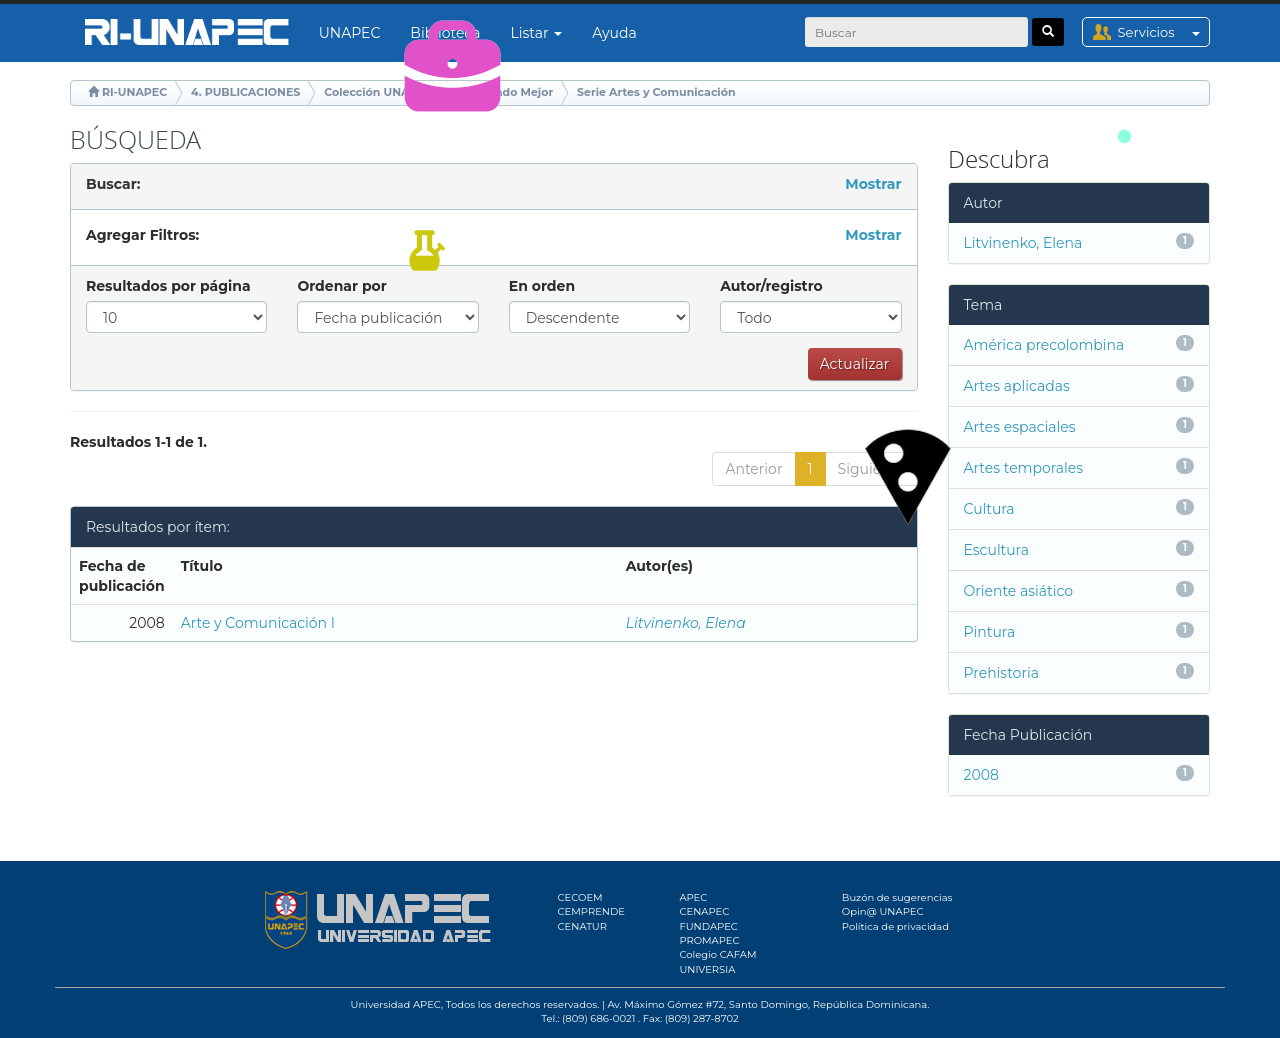 The image size is (1280, 1038). Describe the element at coordinates (452, 68) in the screenshot. I see `access work or business documents` at that location.